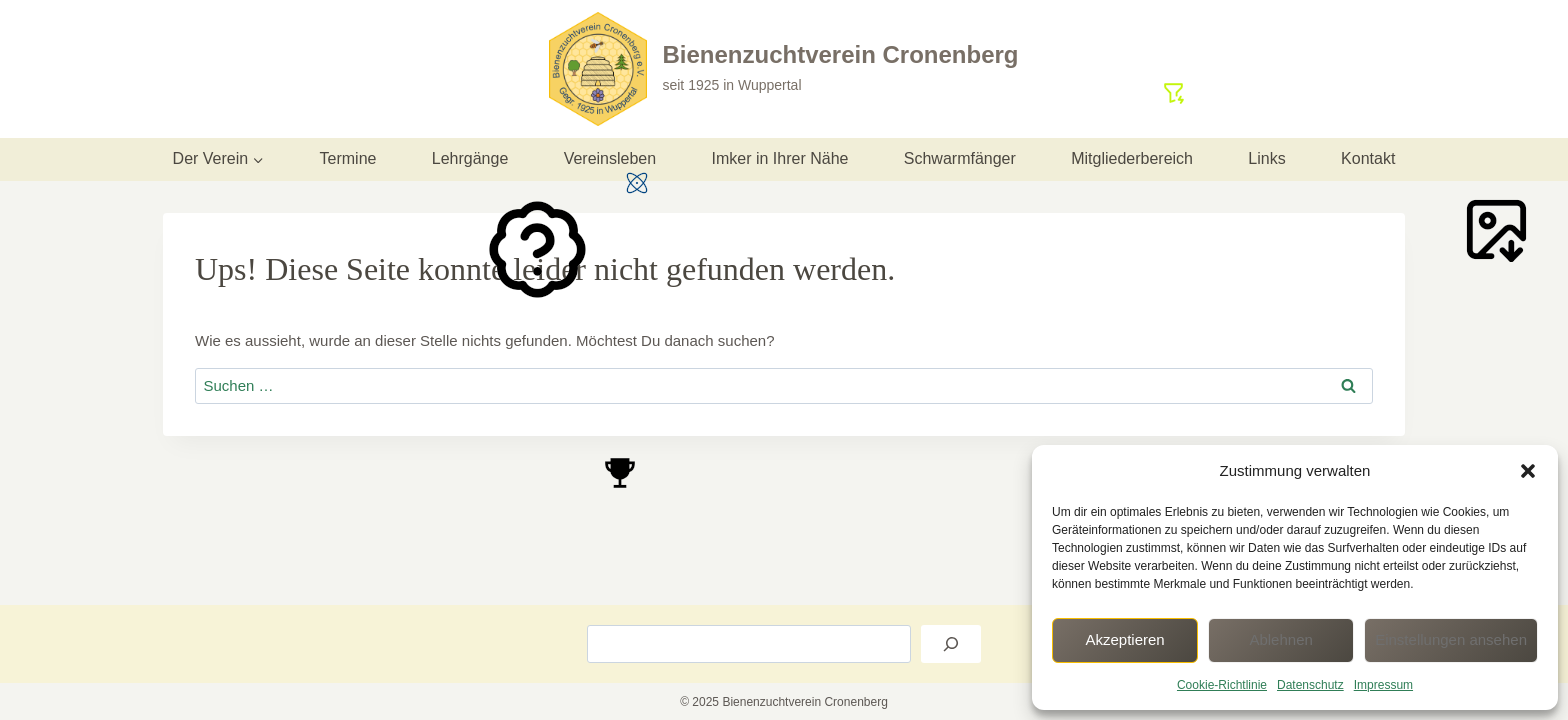 The image size is (1568, 720). What do you see at coordinates (537, 249) in the screenshot?
I see `access help or FAQ section` at bounding box center [537, 249].